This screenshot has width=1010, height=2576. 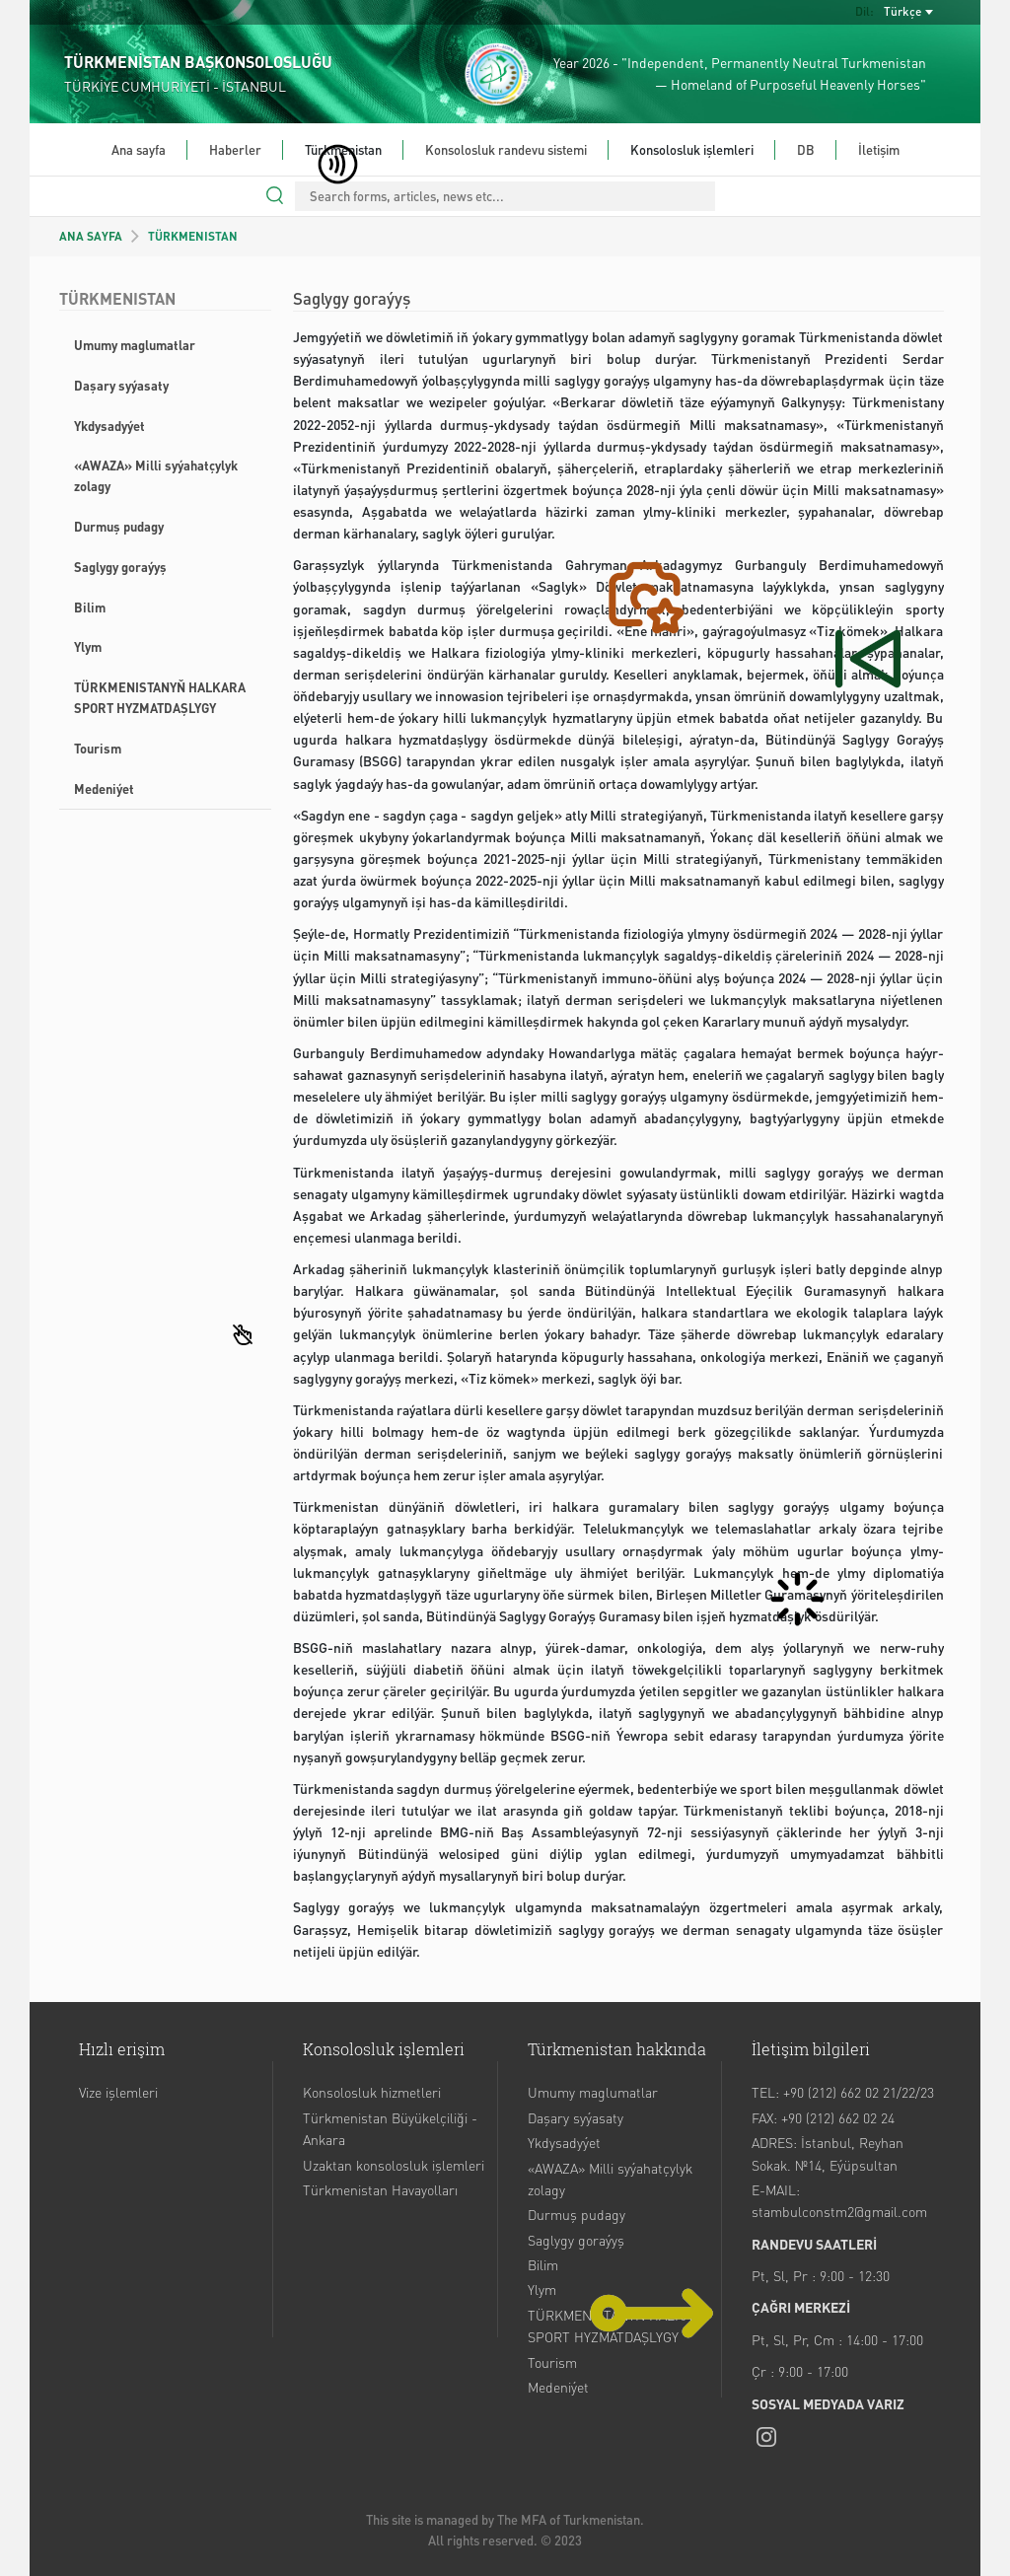 What do you see at coordinates (868, 659) in the screenshot?
I see `skip to previous track` at bounding box center [868, 659].